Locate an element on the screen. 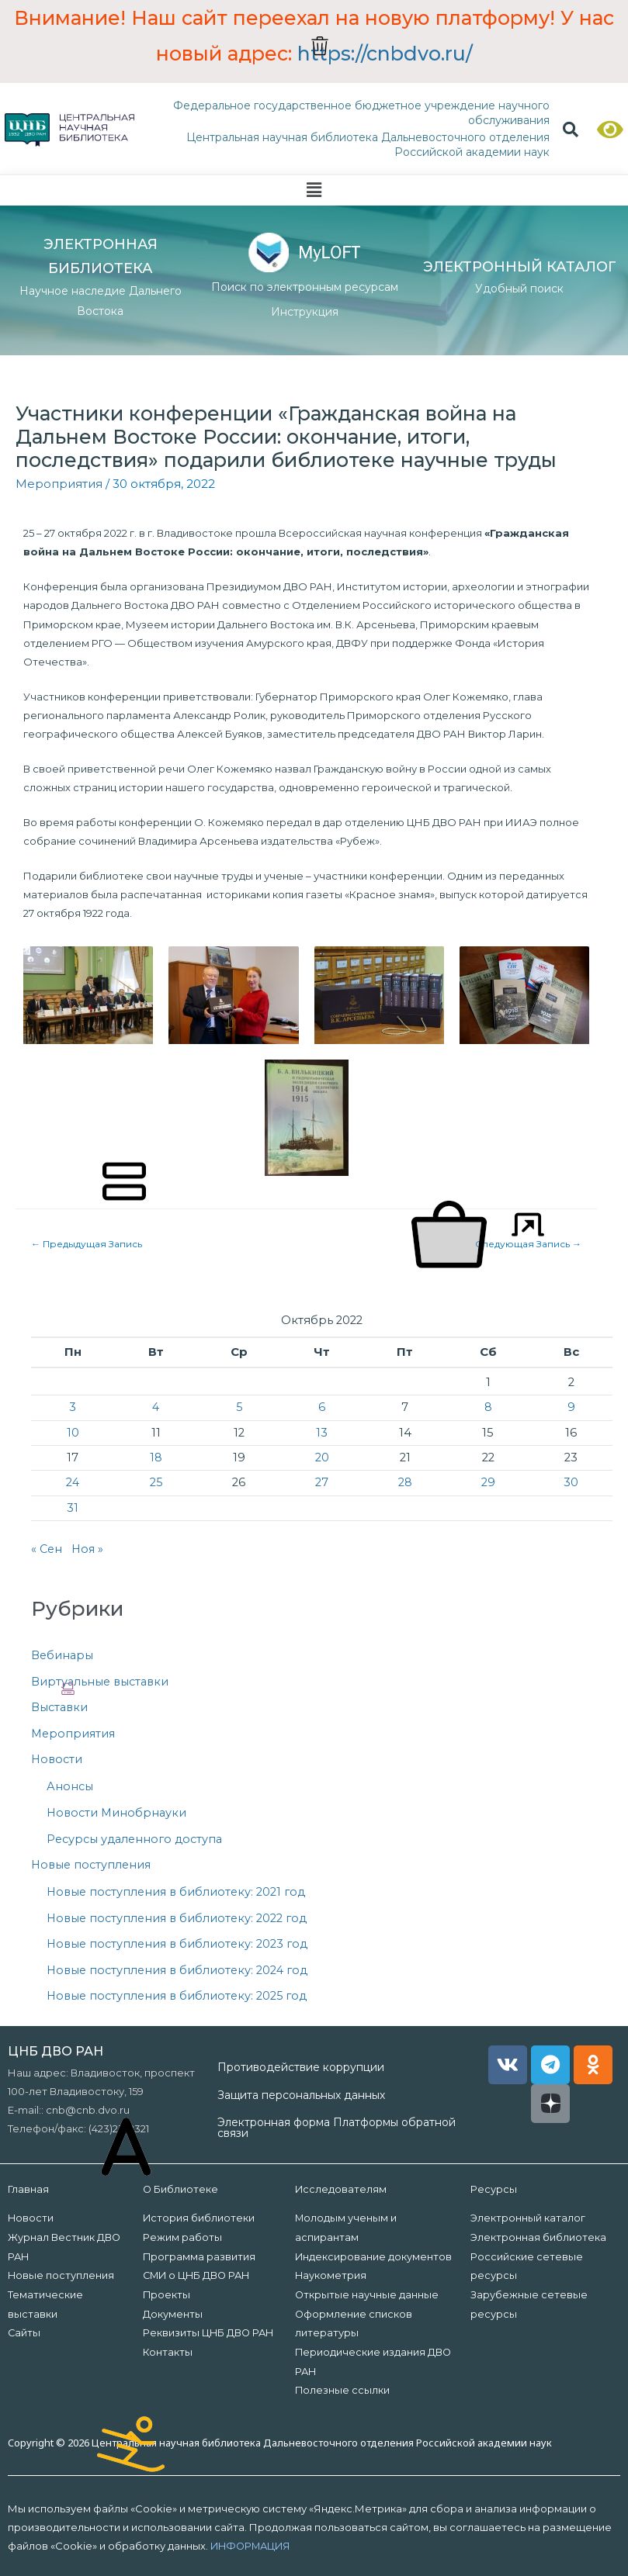 Image resolution: width=628 pixels, height=2576 pixels. delete selected item is located at coordinates (320, 47).